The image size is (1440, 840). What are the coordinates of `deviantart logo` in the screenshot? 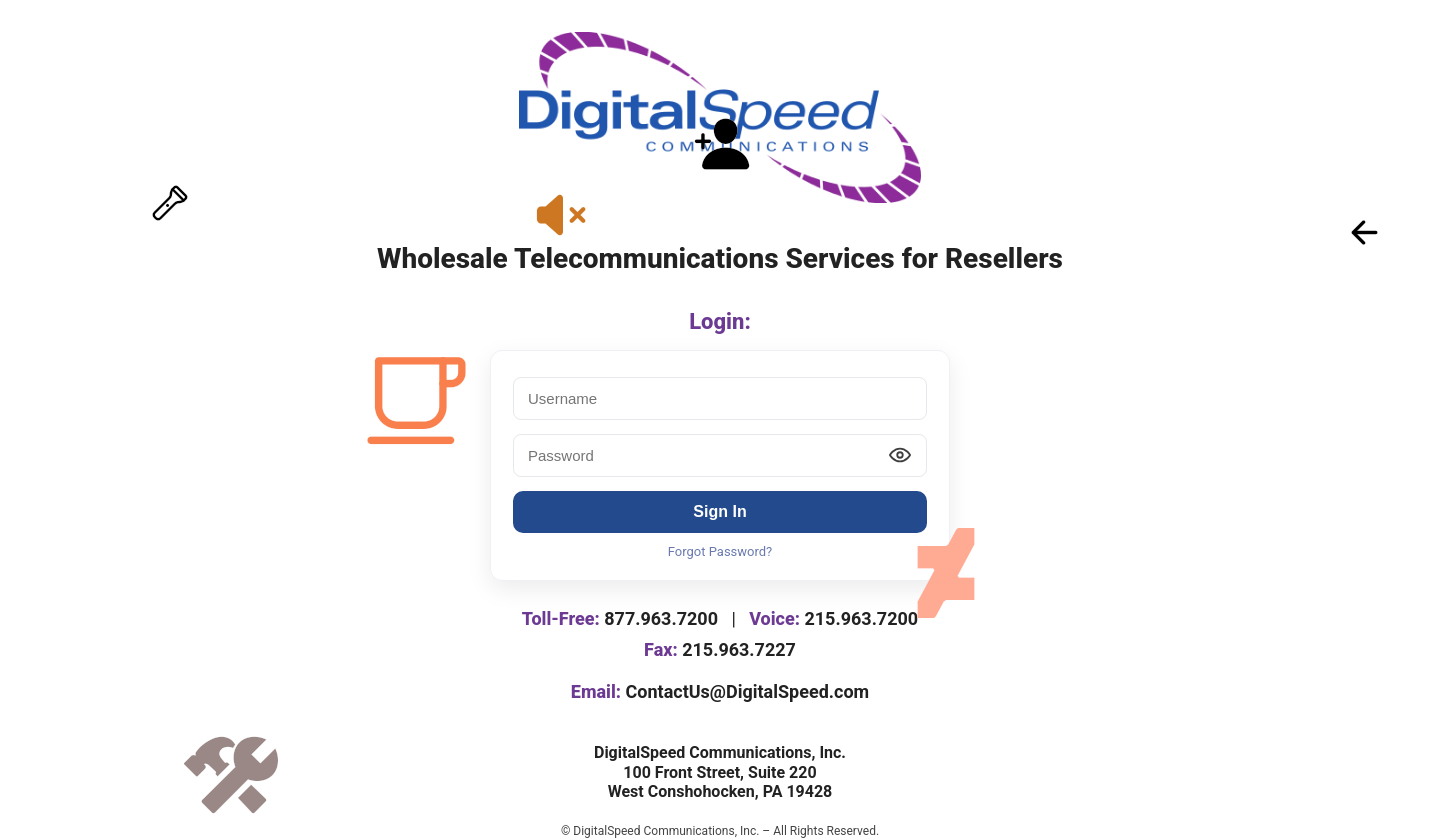 It's located at (946, 573).